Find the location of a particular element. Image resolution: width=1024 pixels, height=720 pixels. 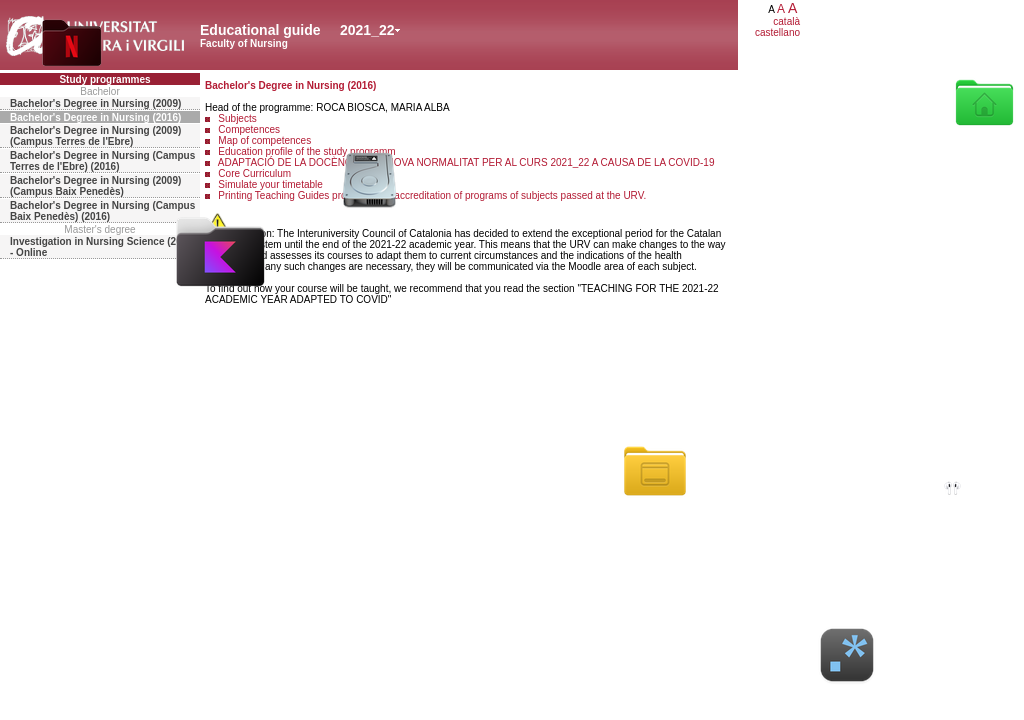

access startup disk settings is located at coordinates (369, 181).